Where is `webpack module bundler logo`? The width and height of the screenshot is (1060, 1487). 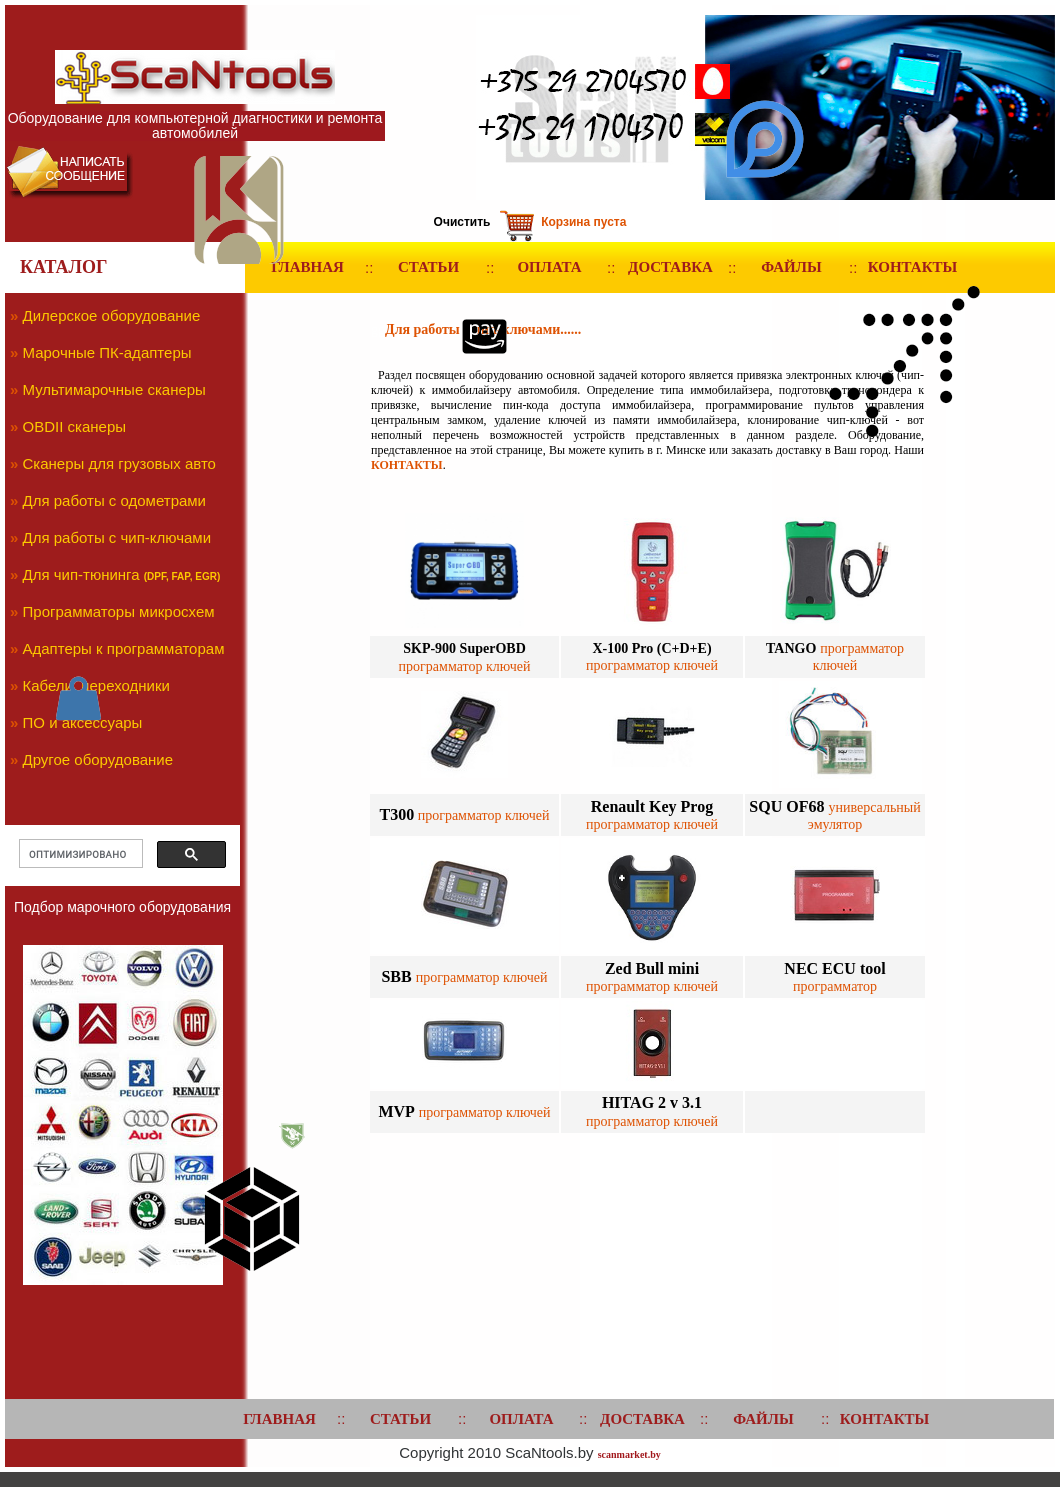
webpack module bundler logo is located at coordinates (252, 1219).